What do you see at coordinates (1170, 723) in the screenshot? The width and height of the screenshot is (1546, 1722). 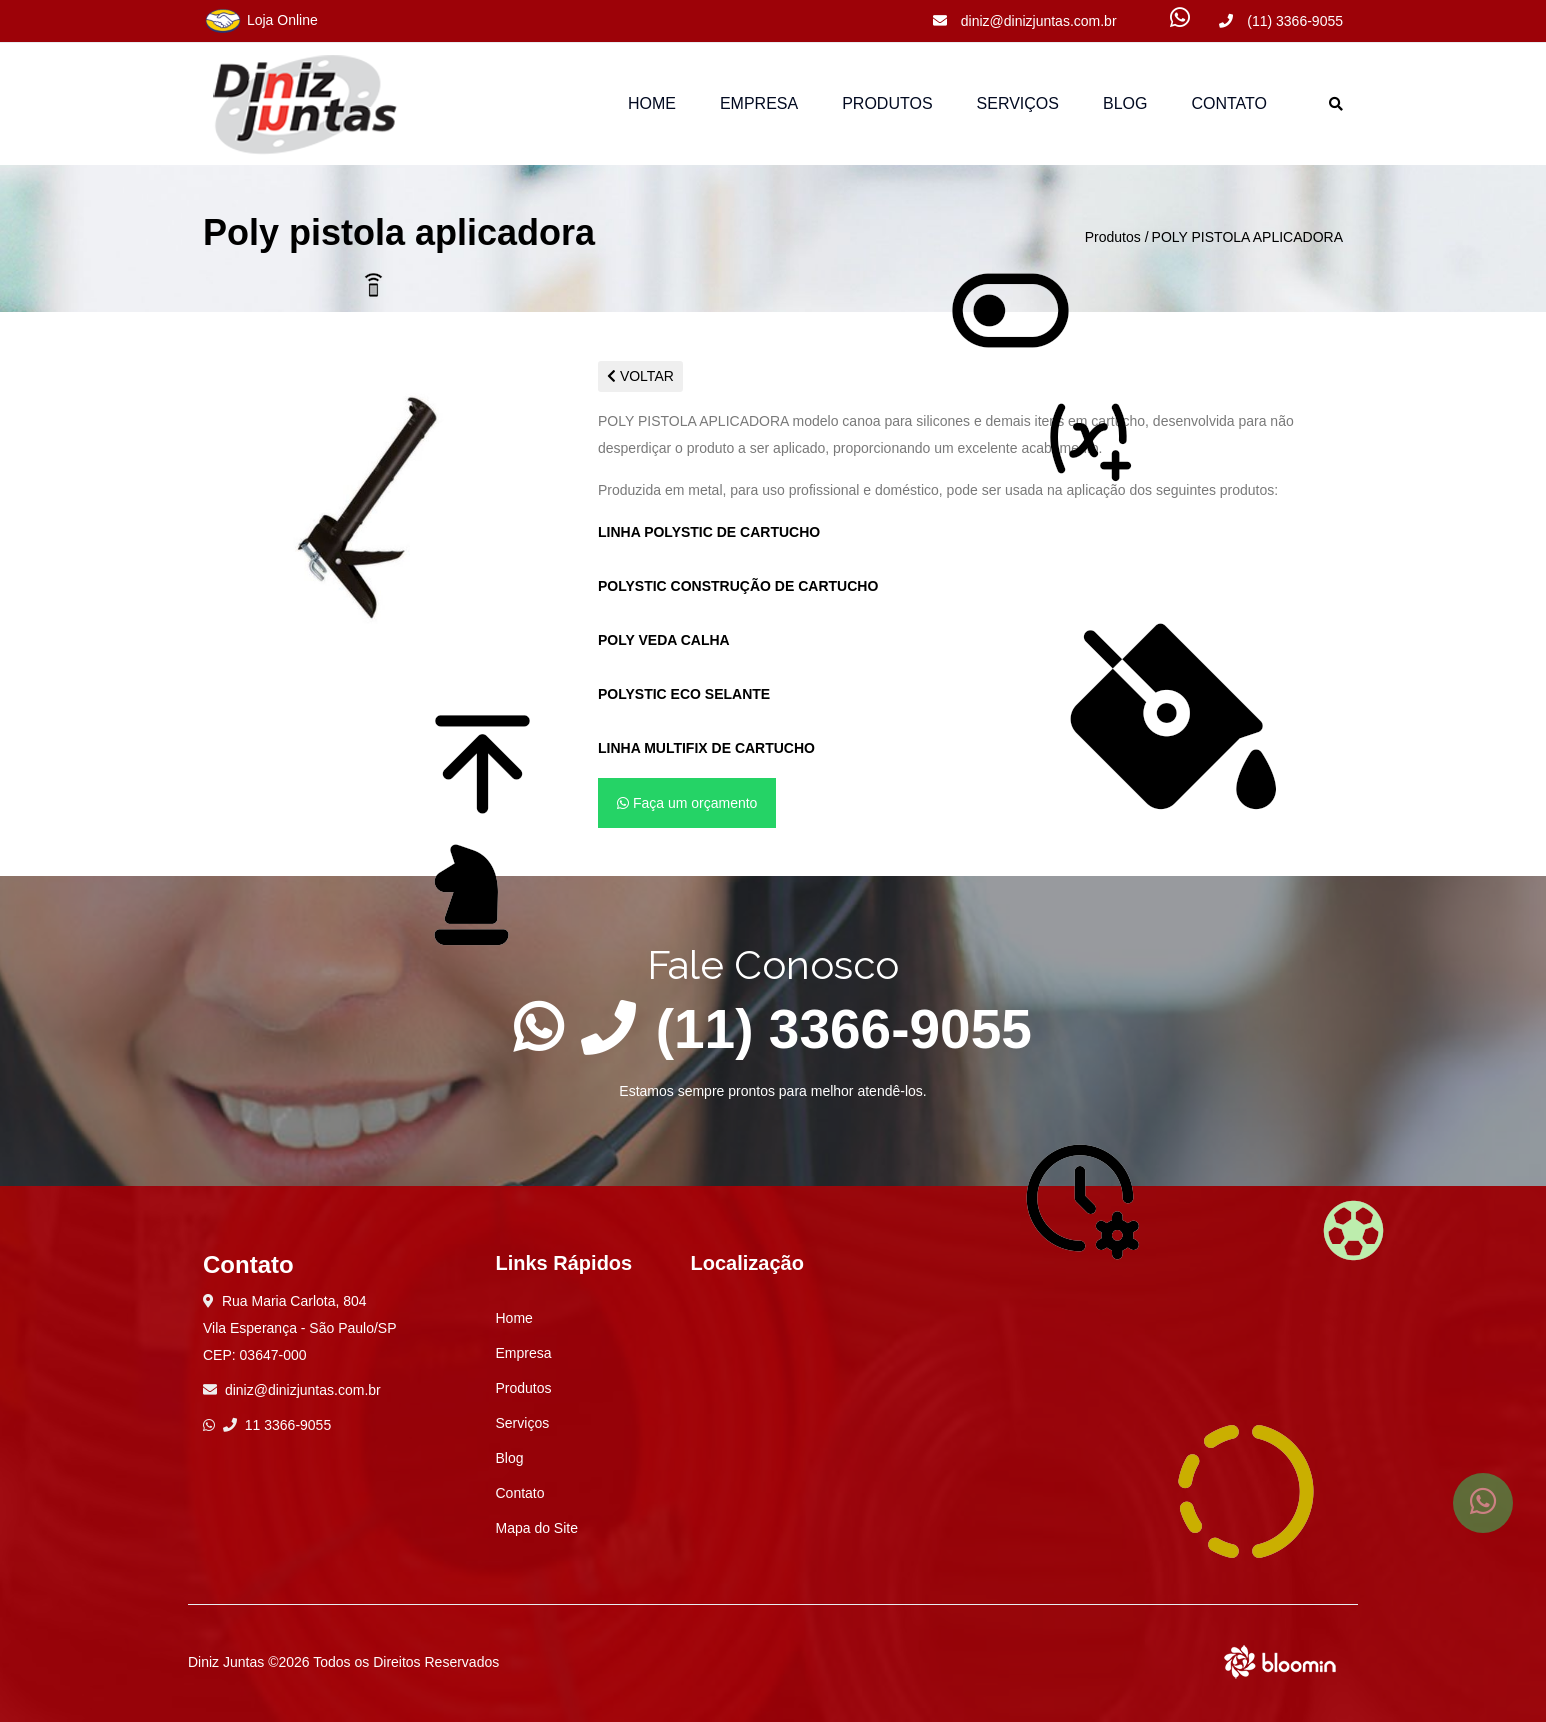 I see `fill area with selected color` at bounding box center [1170, 723].